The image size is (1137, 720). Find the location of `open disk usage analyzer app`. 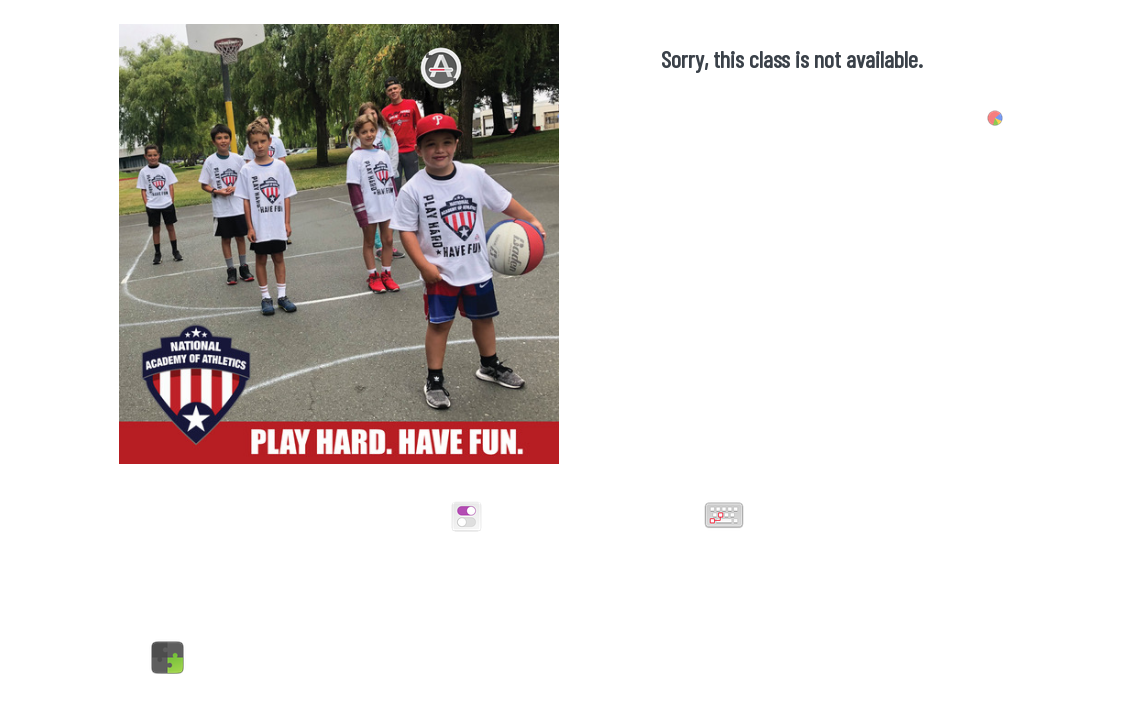

open disk usage analyzer app is located at coordinates (995, 118).